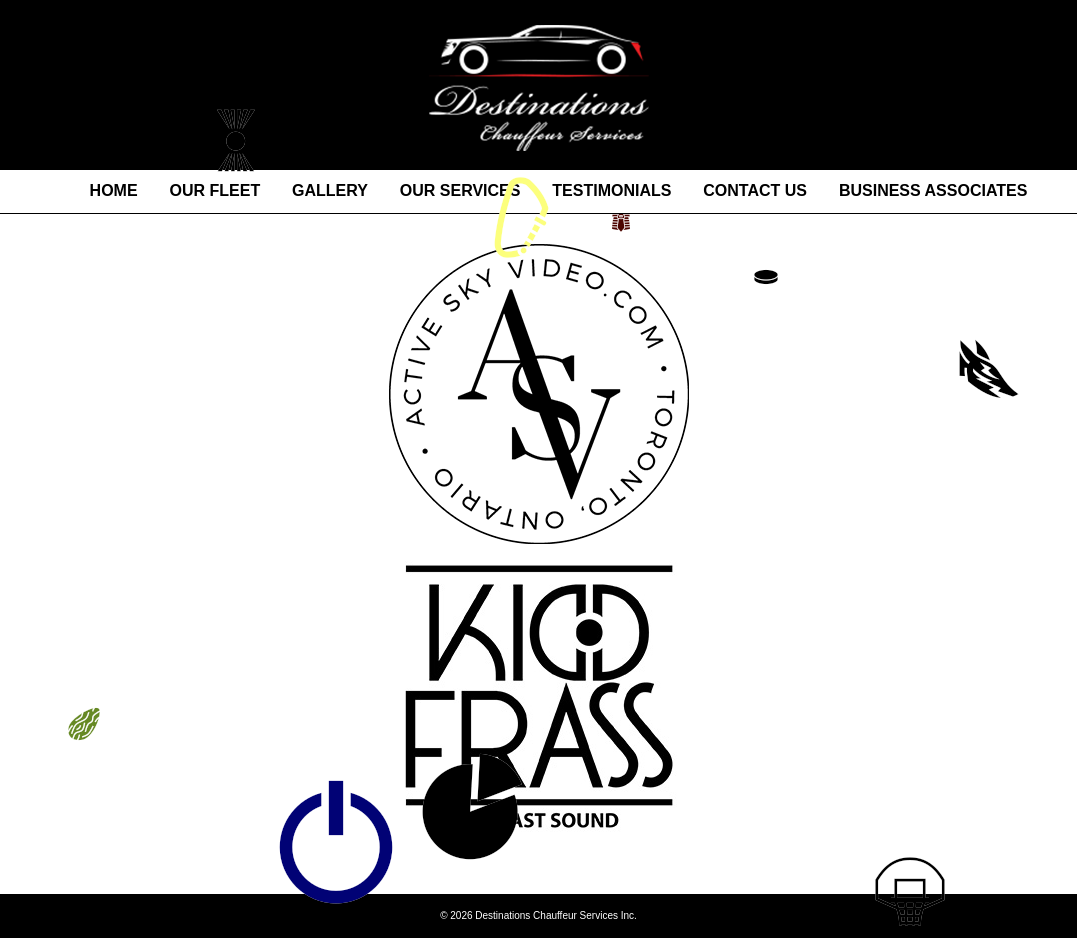  Describe the element at coordinates (621, 223) in the screenshot. I see `equip metal skirt armor piece` at that location.